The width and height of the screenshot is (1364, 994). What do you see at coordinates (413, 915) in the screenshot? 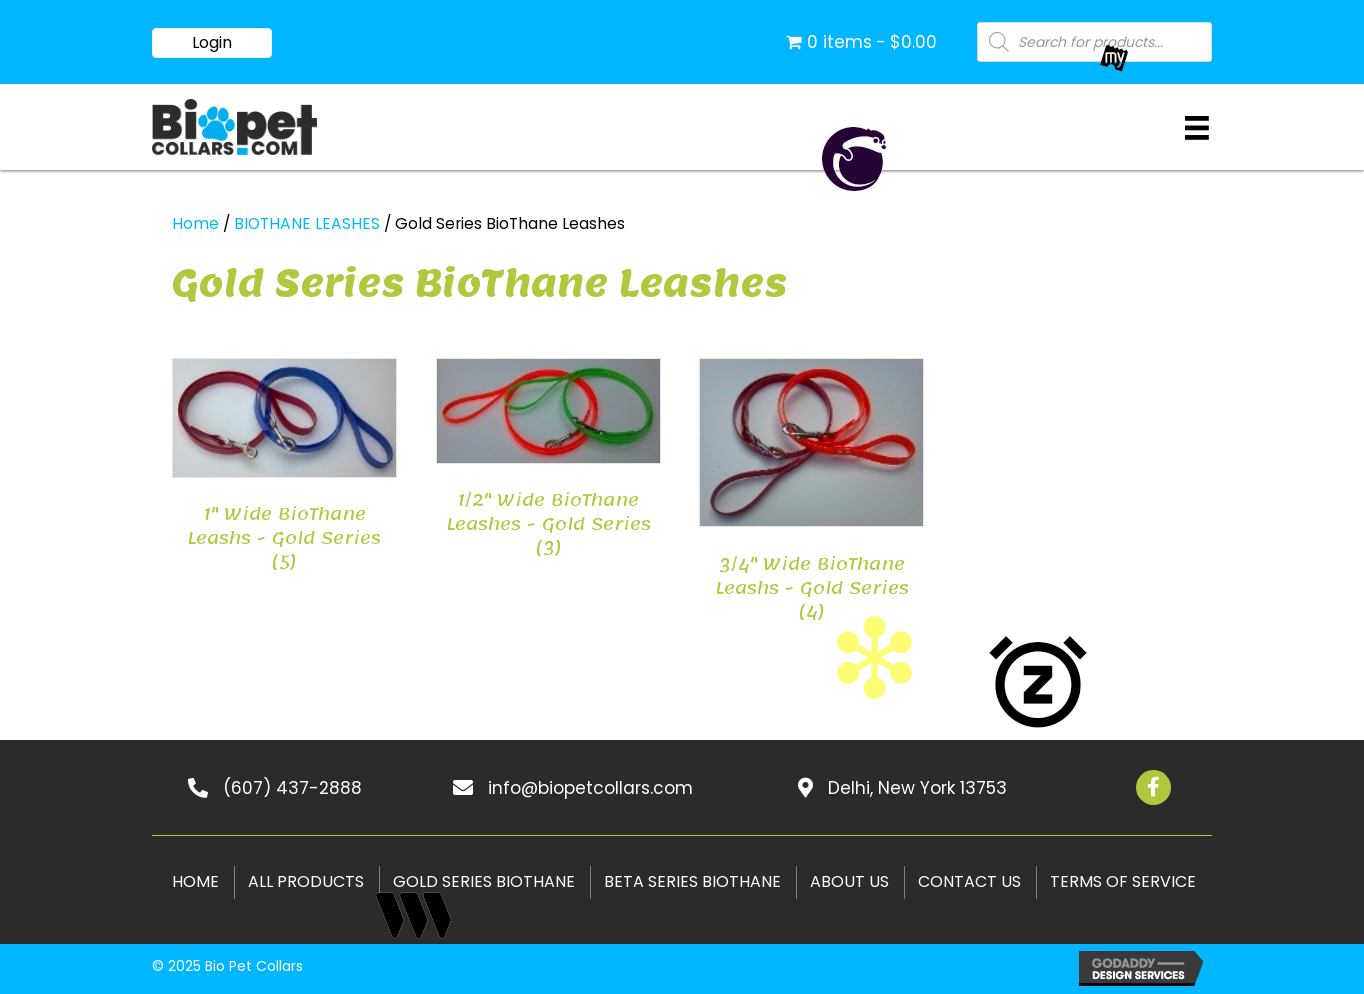
I see `thirdweb platform logo` at bounding box center [413, 915].